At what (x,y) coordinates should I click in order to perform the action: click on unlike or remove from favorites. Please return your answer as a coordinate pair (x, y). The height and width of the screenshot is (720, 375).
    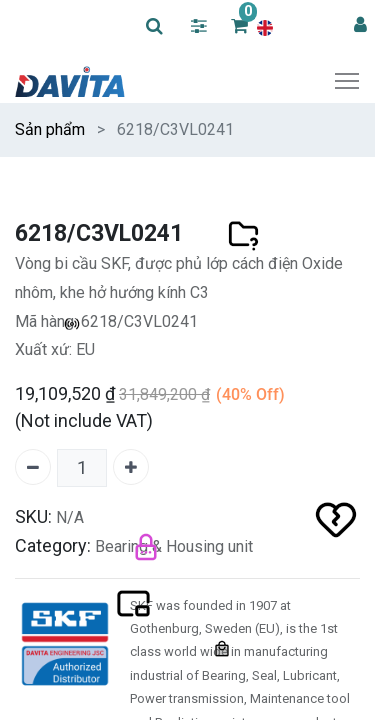
    Looking at the image, I should click on (336, 519).